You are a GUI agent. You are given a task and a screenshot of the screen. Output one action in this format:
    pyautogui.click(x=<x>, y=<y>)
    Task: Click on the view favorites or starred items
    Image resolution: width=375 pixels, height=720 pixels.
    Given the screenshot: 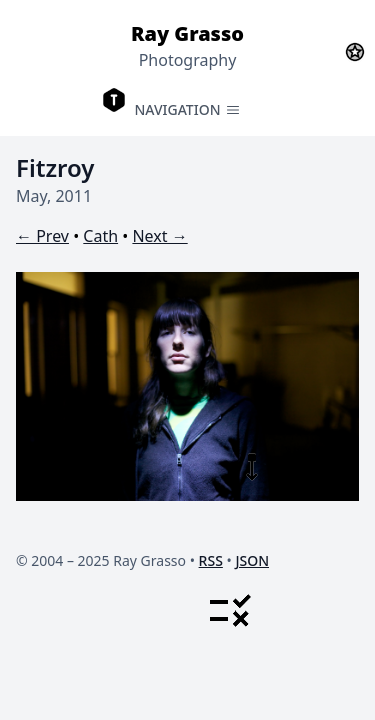 What is the action you would take?
    pyautogui.click(x=355, y=52)
    